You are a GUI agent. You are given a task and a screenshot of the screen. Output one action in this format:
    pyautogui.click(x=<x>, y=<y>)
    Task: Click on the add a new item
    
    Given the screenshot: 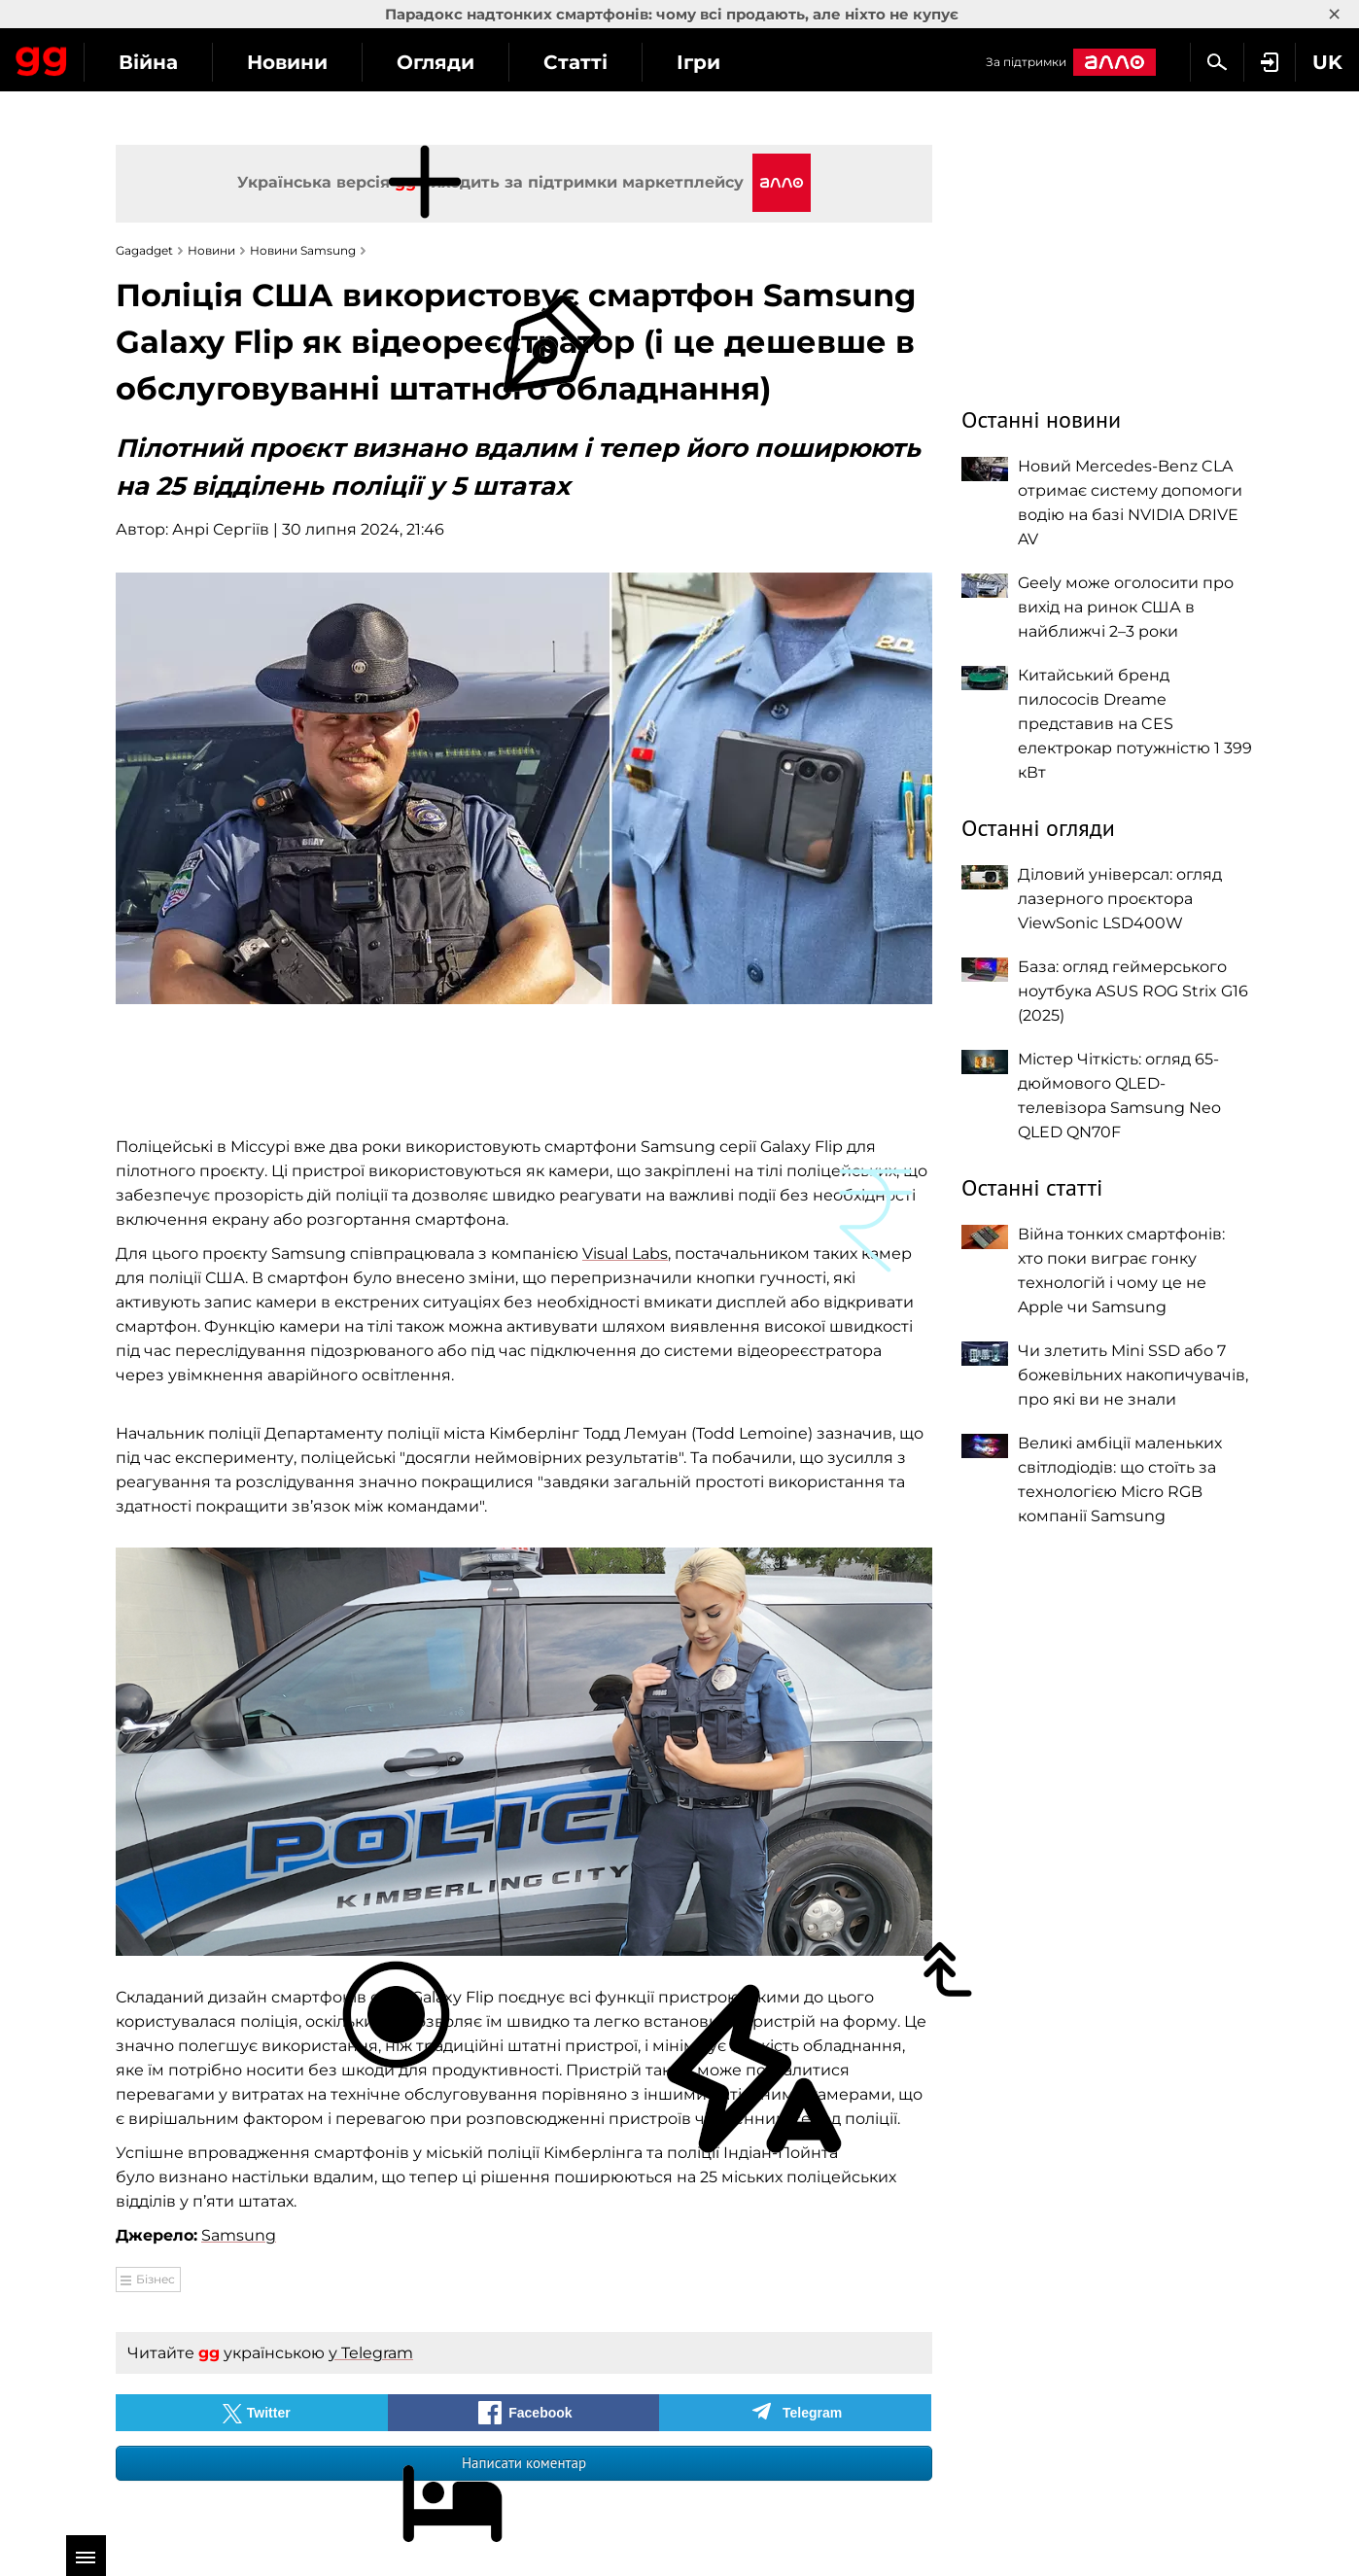 What is the action you would take?
    pyautogui.click(x=425, y=182)
    